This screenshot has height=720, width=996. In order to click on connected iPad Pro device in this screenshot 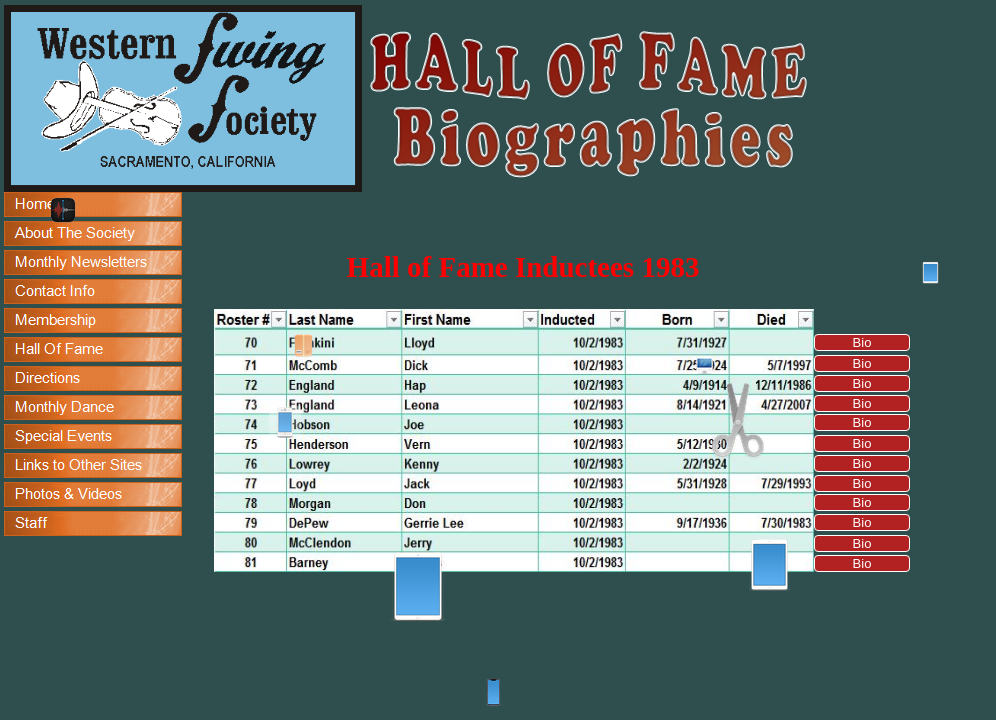, I will do `click(418, 587)`.